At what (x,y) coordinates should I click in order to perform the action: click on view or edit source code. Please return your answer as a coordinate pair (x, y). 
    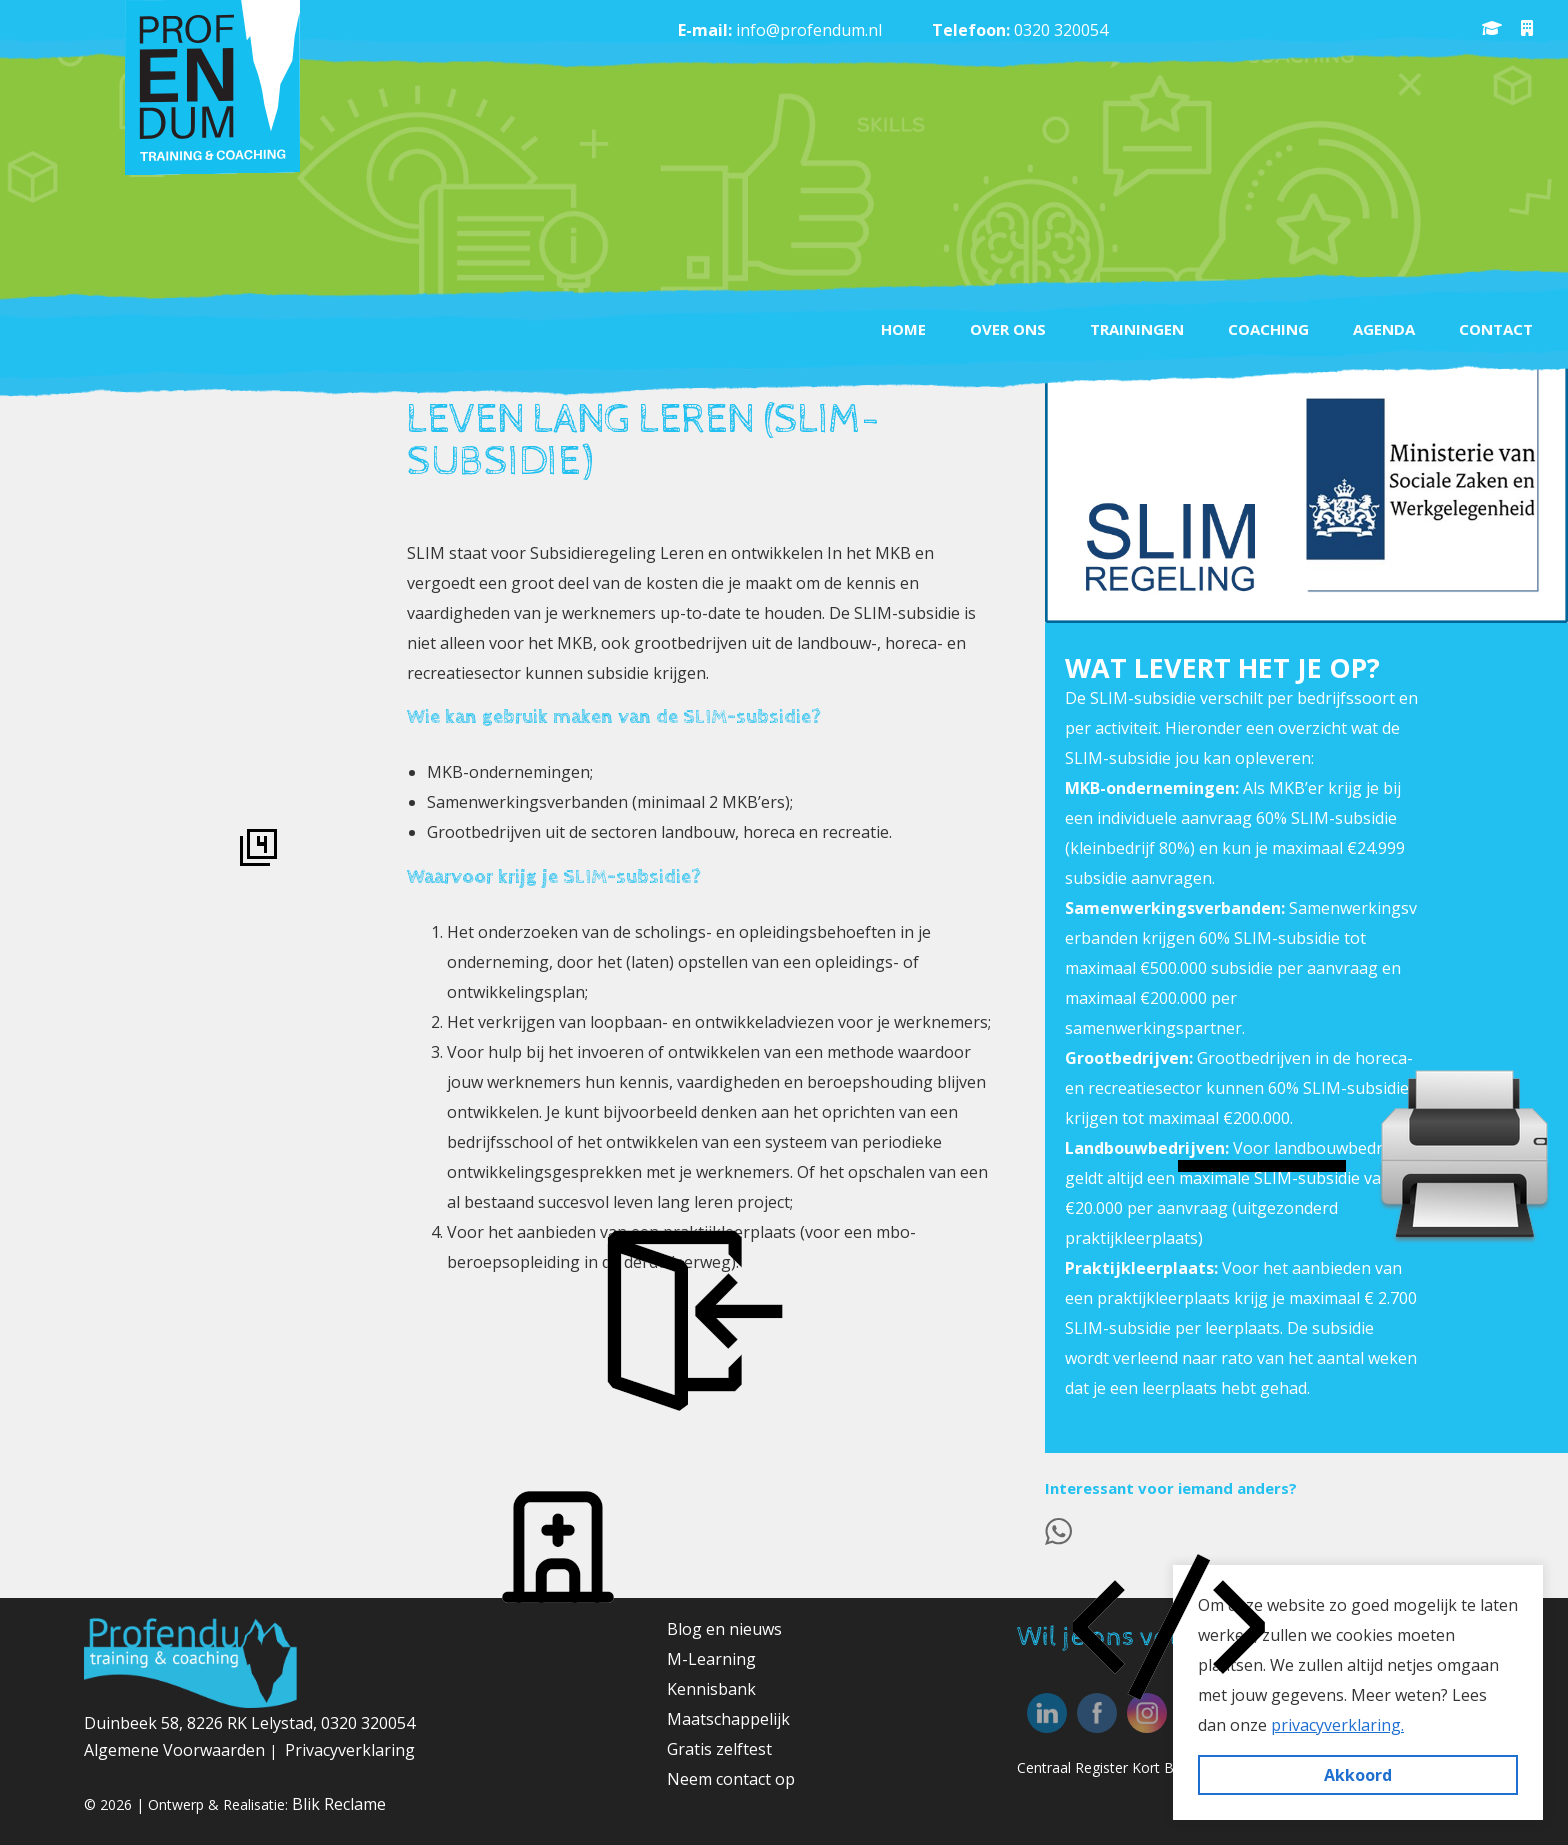
    Looking at the image, I should click on (1171, 1624).